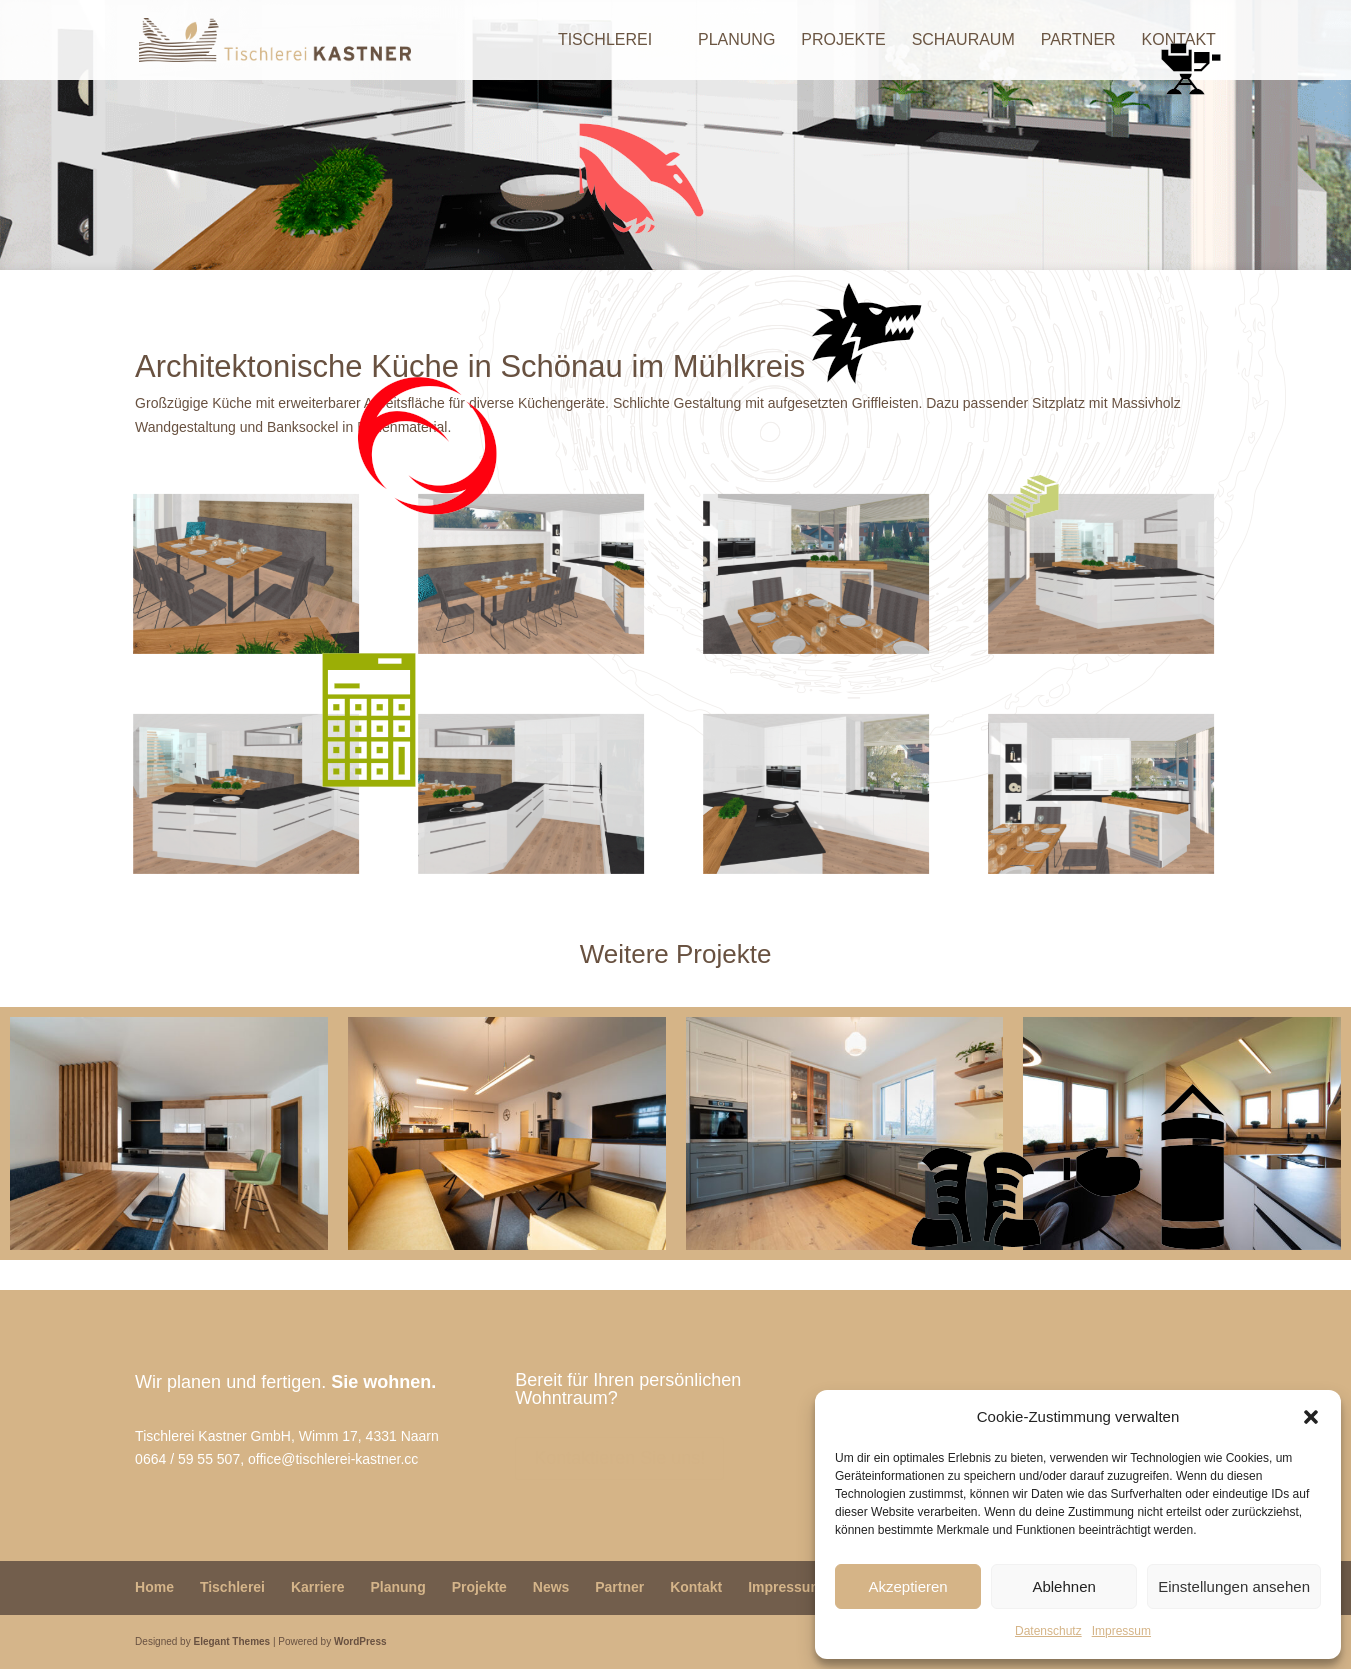 The width and height of the screenshot is (1351, 1669). What do you see at coordinates (1191, 67) in the screenshot?
I see `deploy automated defense turret` at bounding box center [1191, 67].